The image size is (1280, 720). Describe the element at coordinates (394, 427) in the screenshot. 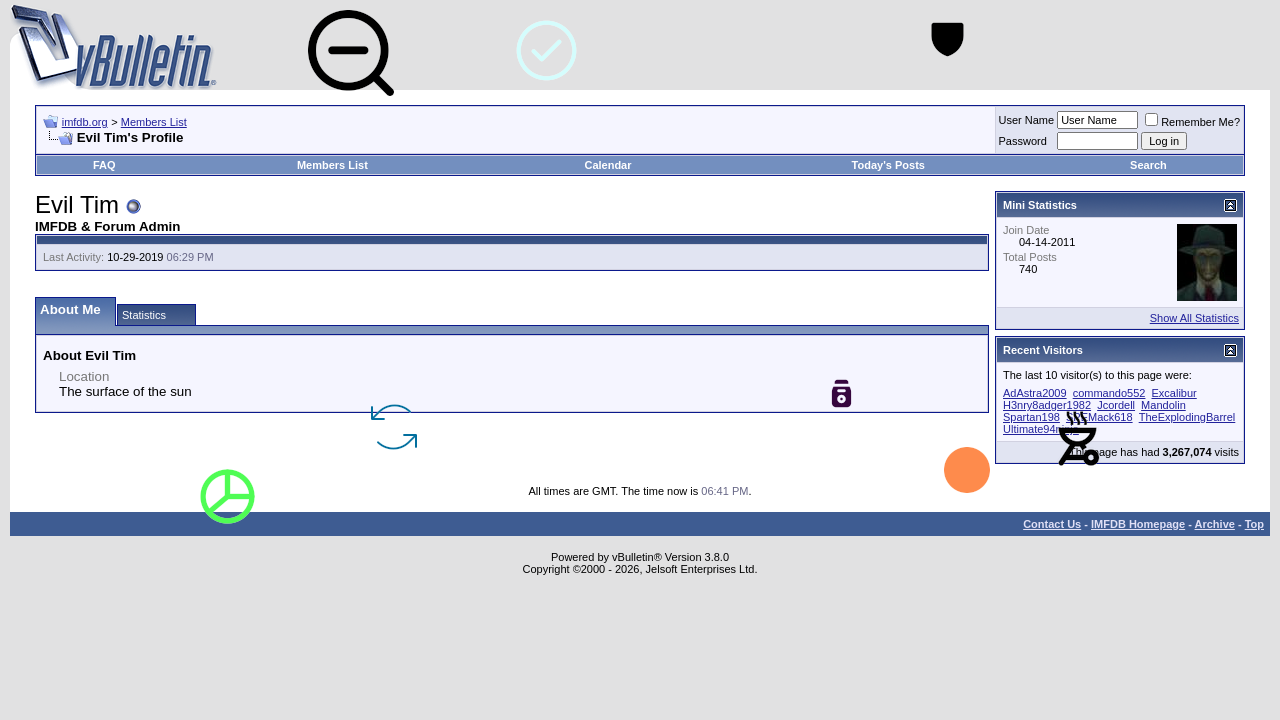

I see `refresh or reload content` at that location.